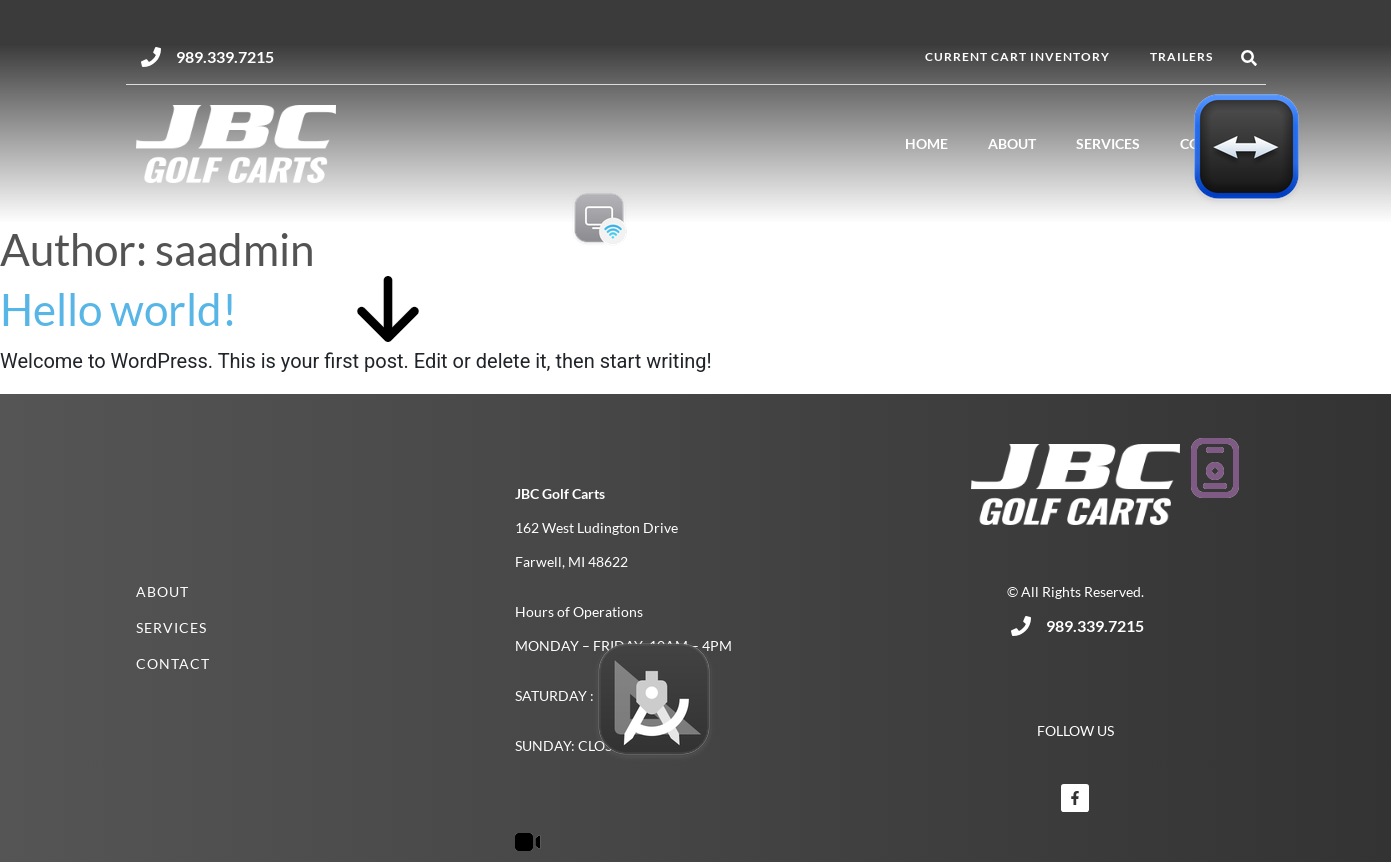 The height and width of the screenshot is (862, 1391). Describe the element at coordinates (388, 309) in the screenshot. I see `scroll down or view more content` at that location.